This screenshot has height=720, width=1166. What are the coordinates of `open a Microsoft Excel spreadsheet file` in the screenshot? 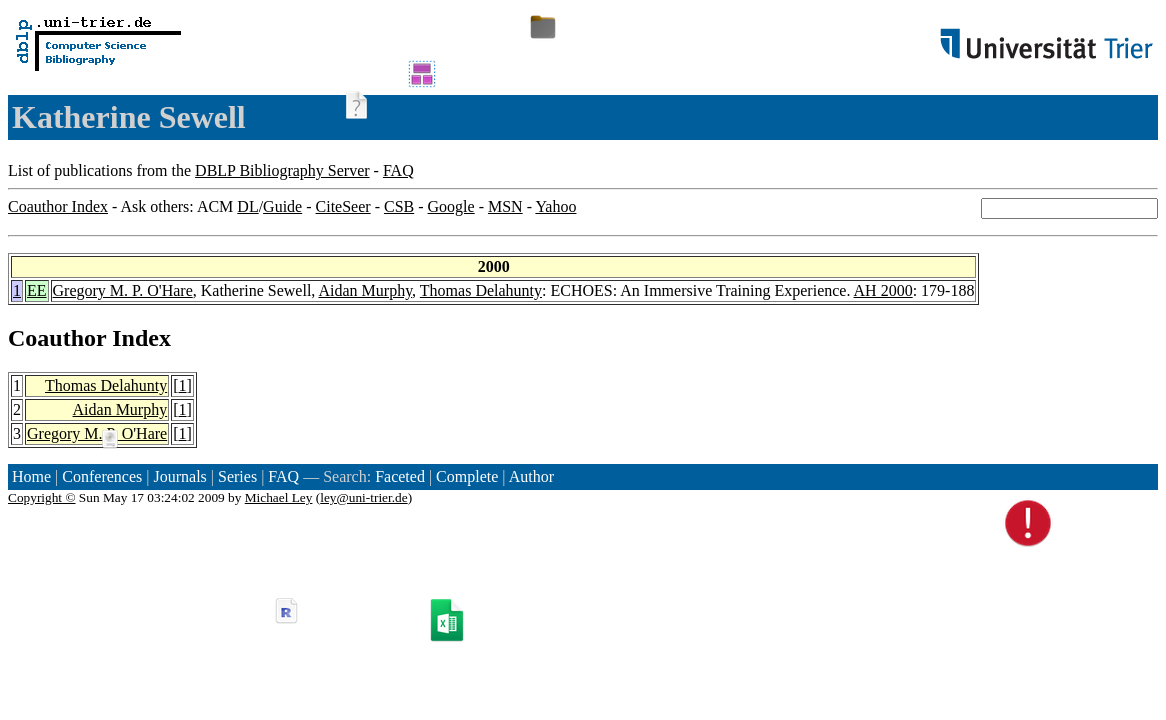 It's located at (447, 620).